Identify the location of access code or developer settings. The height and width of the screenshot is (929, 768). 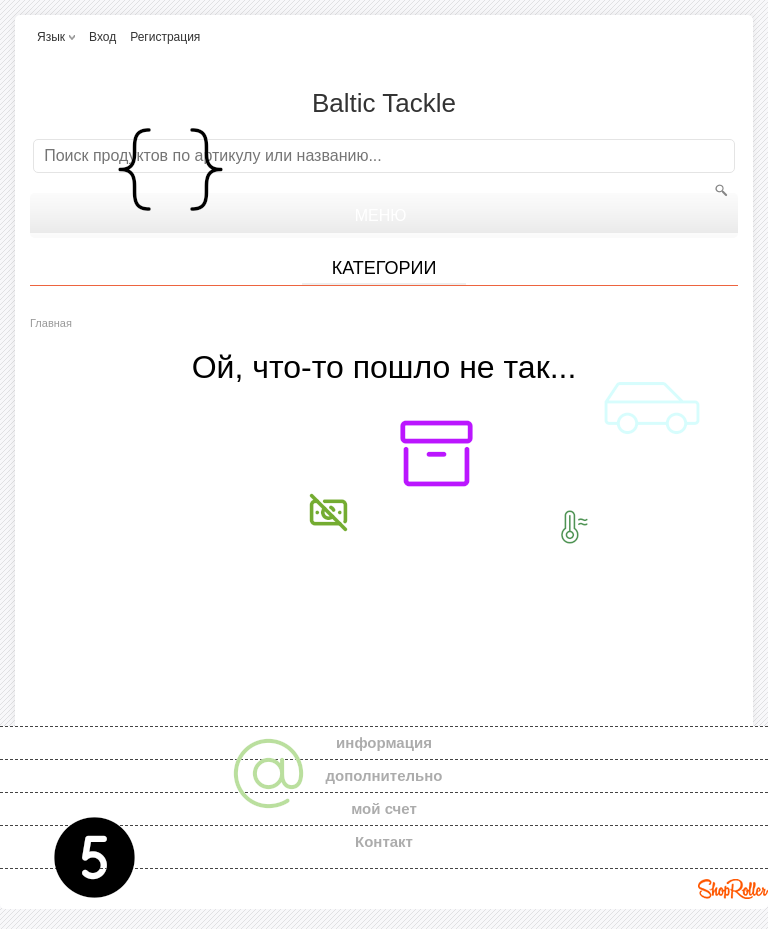
(170, 169).